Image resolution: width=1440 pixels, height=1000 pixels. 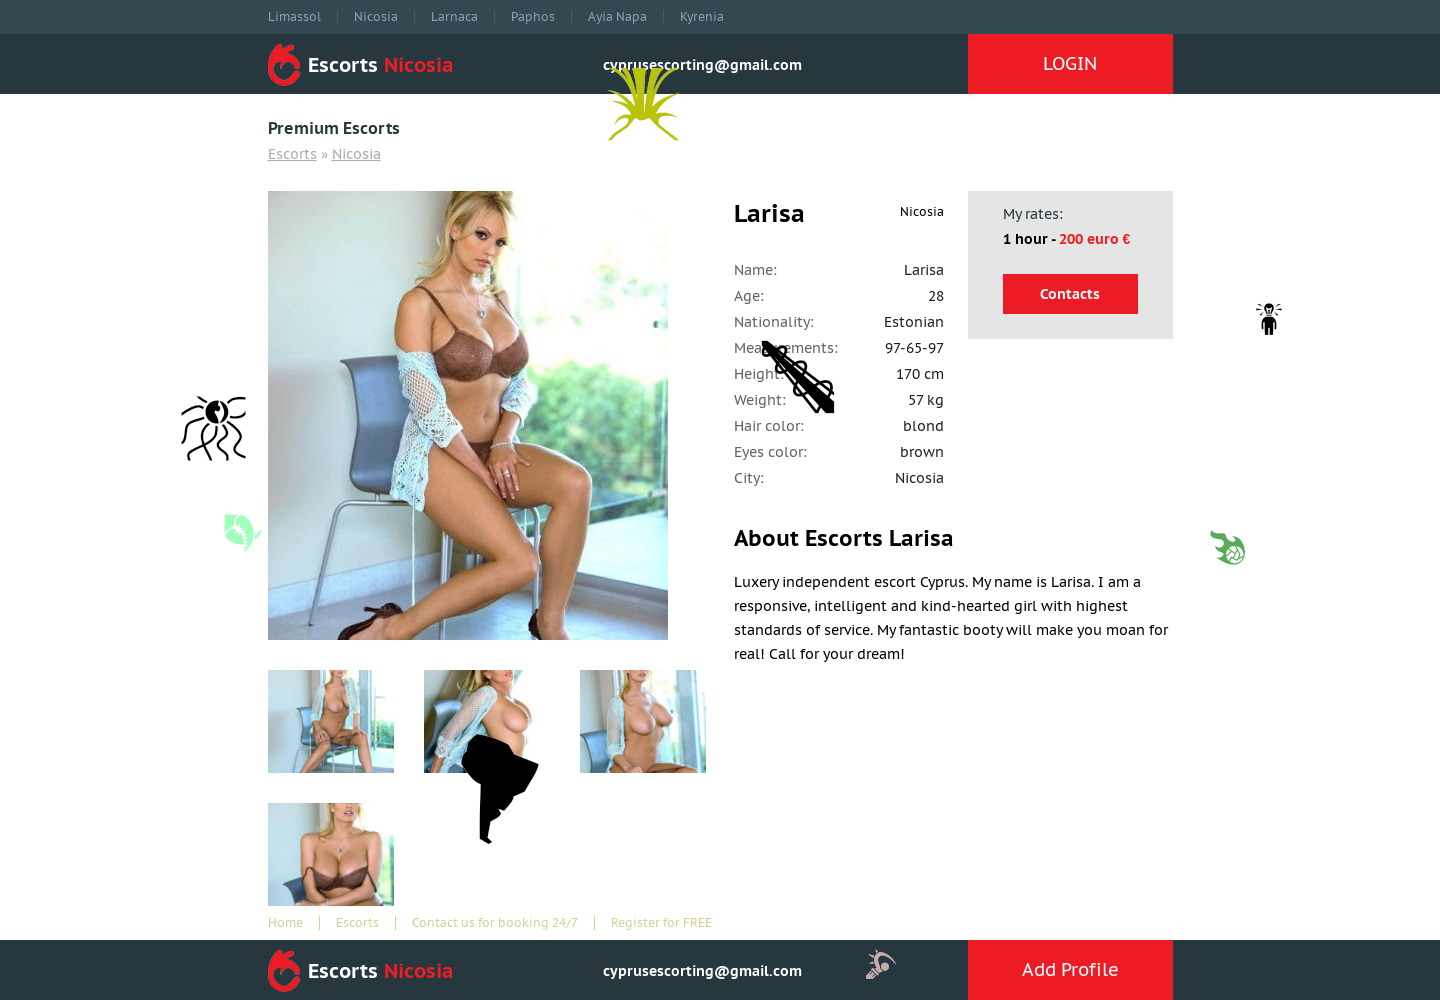 What do you see at coordinates (500, 789) in the screenshot?
I see `view South America region` at bounding box center [500, 789].